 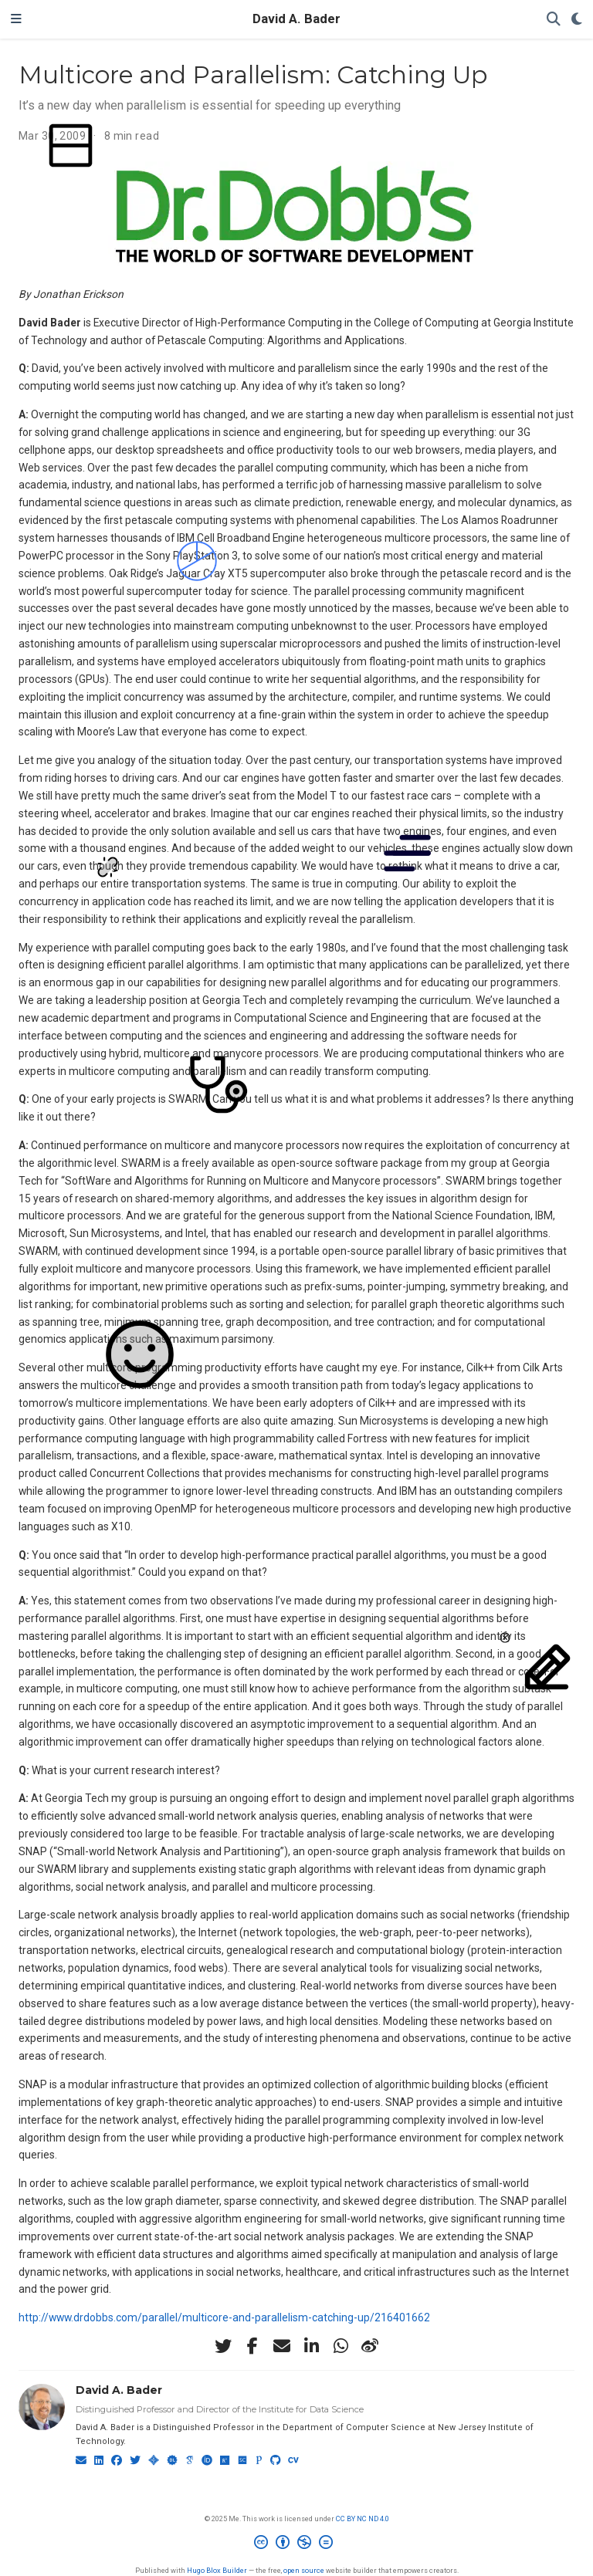 I want to click on playstation cross button symbol, so click(x=505, y=1638).